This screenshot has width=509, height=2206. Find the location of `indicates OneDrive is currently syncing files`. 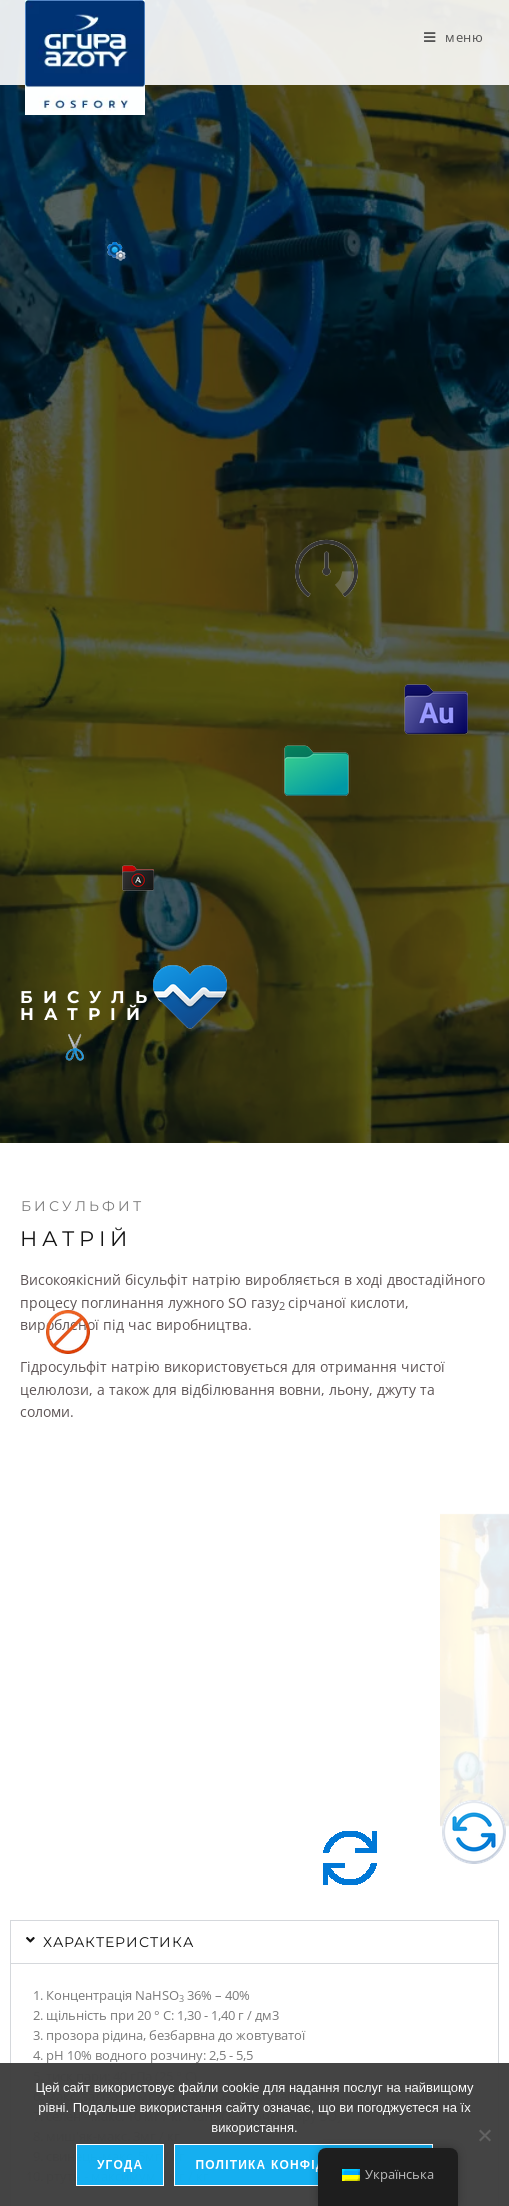

indicates OneDrive is currently syncing files is located at coordinates (350, 1858).